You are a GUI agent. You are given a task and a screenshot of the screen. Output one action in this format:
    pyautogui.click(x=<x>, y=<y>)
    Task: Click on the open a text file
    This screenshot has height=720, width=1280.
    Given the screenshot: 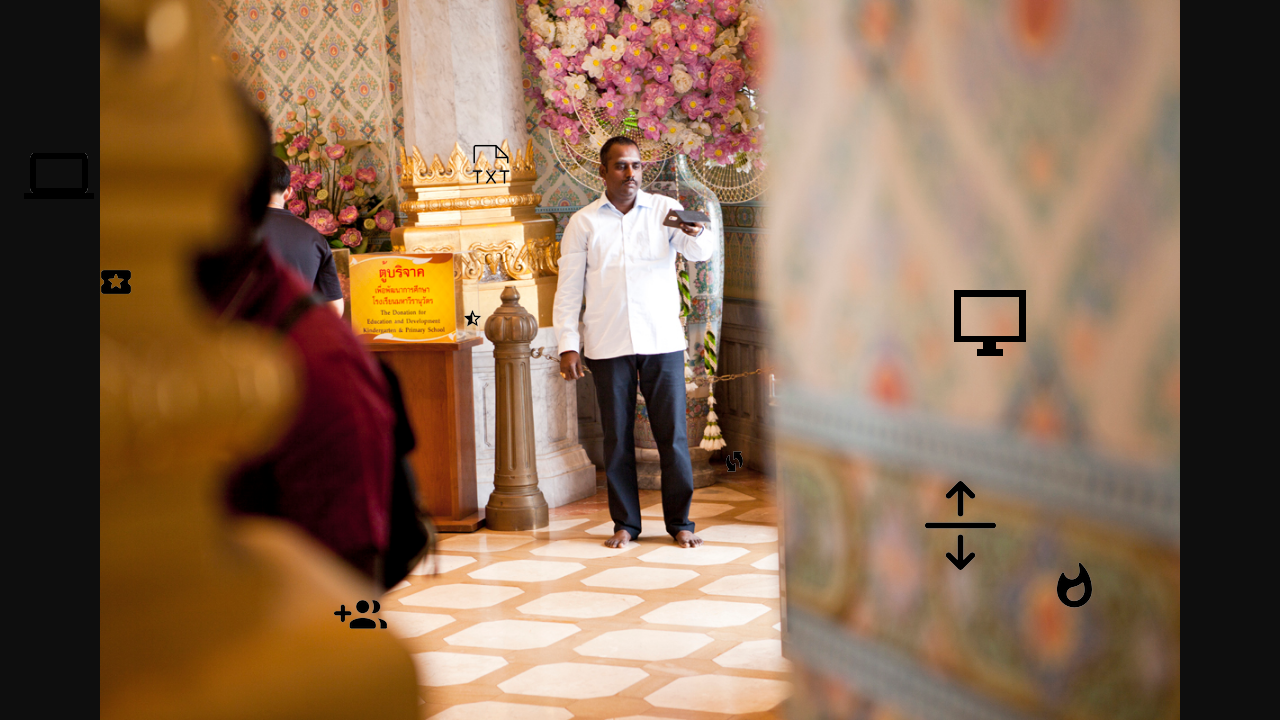 What is the action you would take?
    pyautogui.click(x=491, y=166)
    